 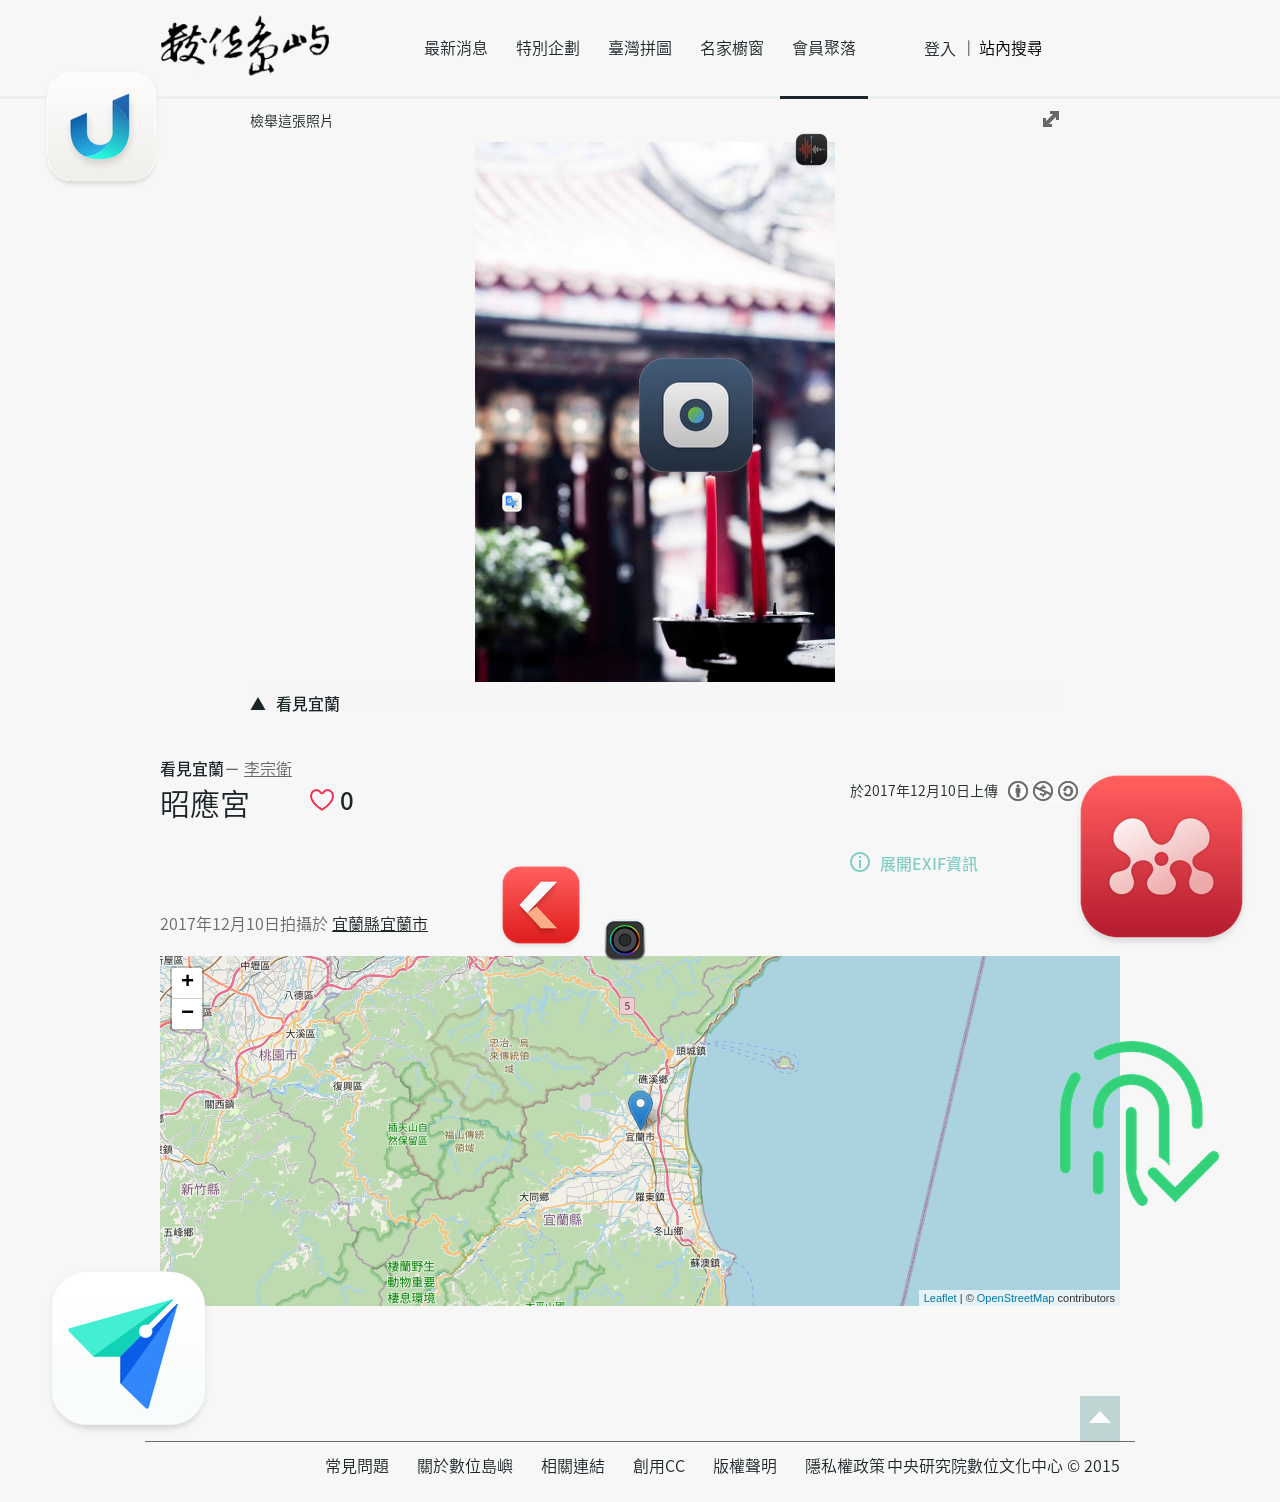 I want to click on fingerprint successfully recognized, so click(x=1139, y=1123).